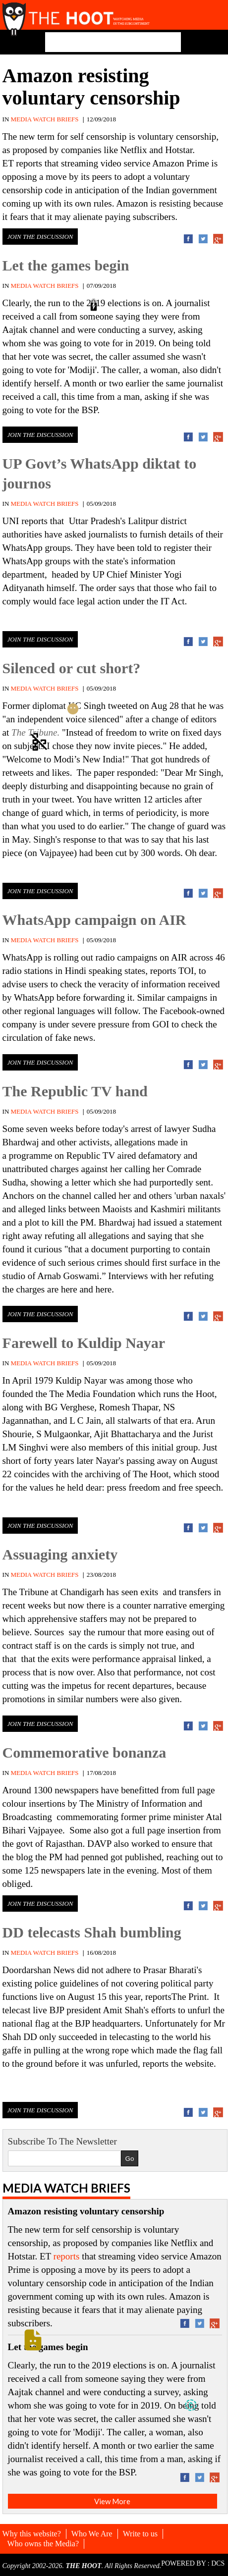  I want to click on battery charging at 80%, so click(94, 305).